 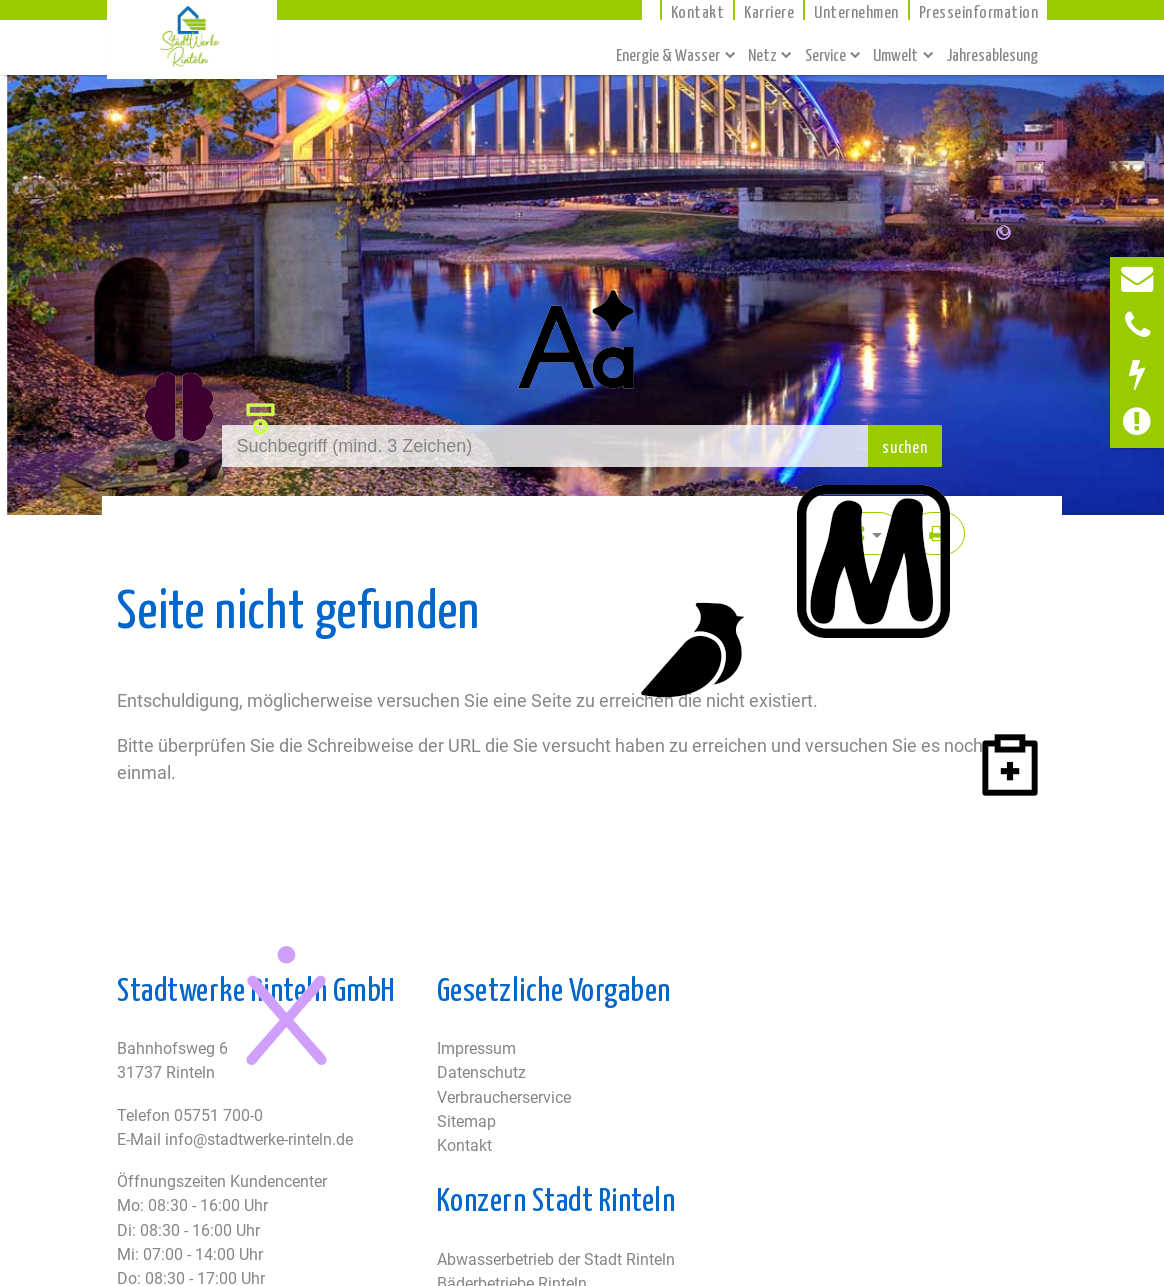 I want to click on open Firefox browser, so click(x=1003, y=232).